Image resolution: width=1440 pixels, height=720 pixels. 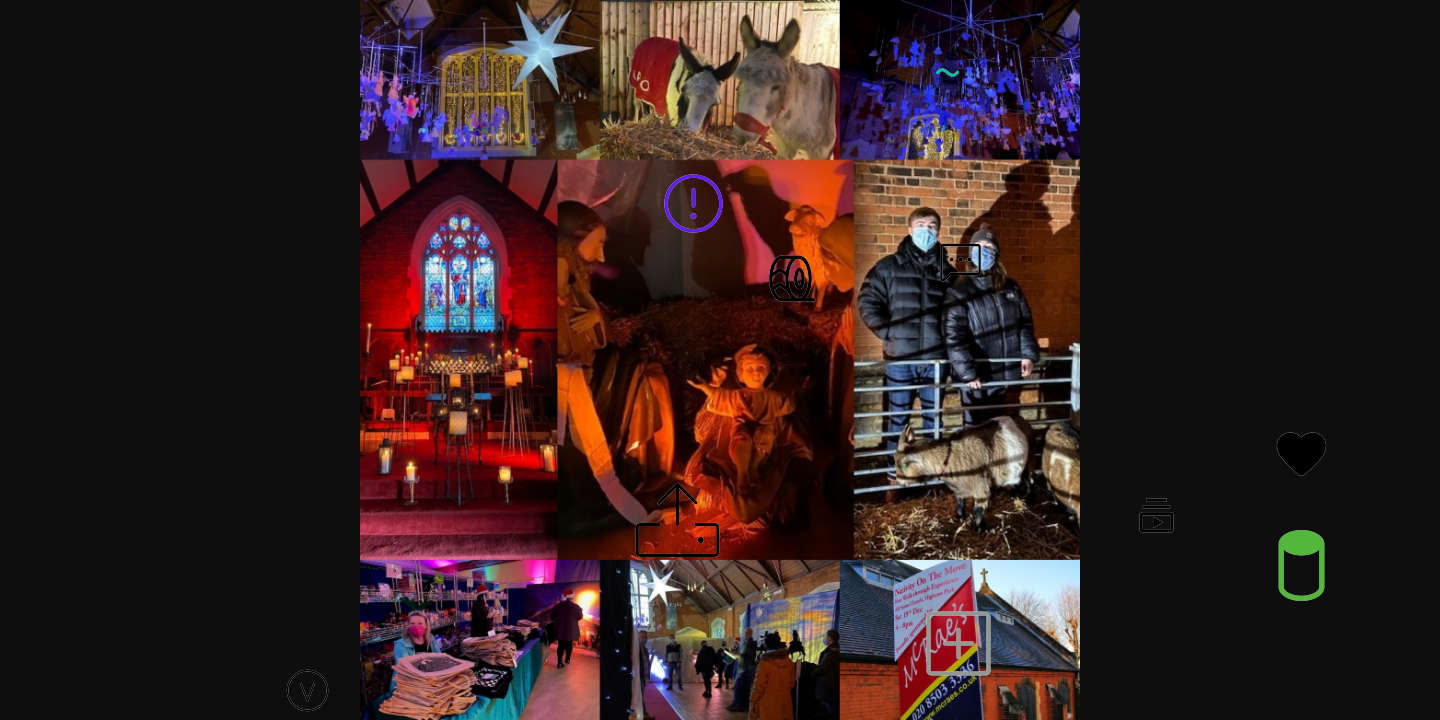 What do you see at coordinates (1301, 565) in the screenshot?
I see `represents a database or data storage` at bounding box center [1301, 565].